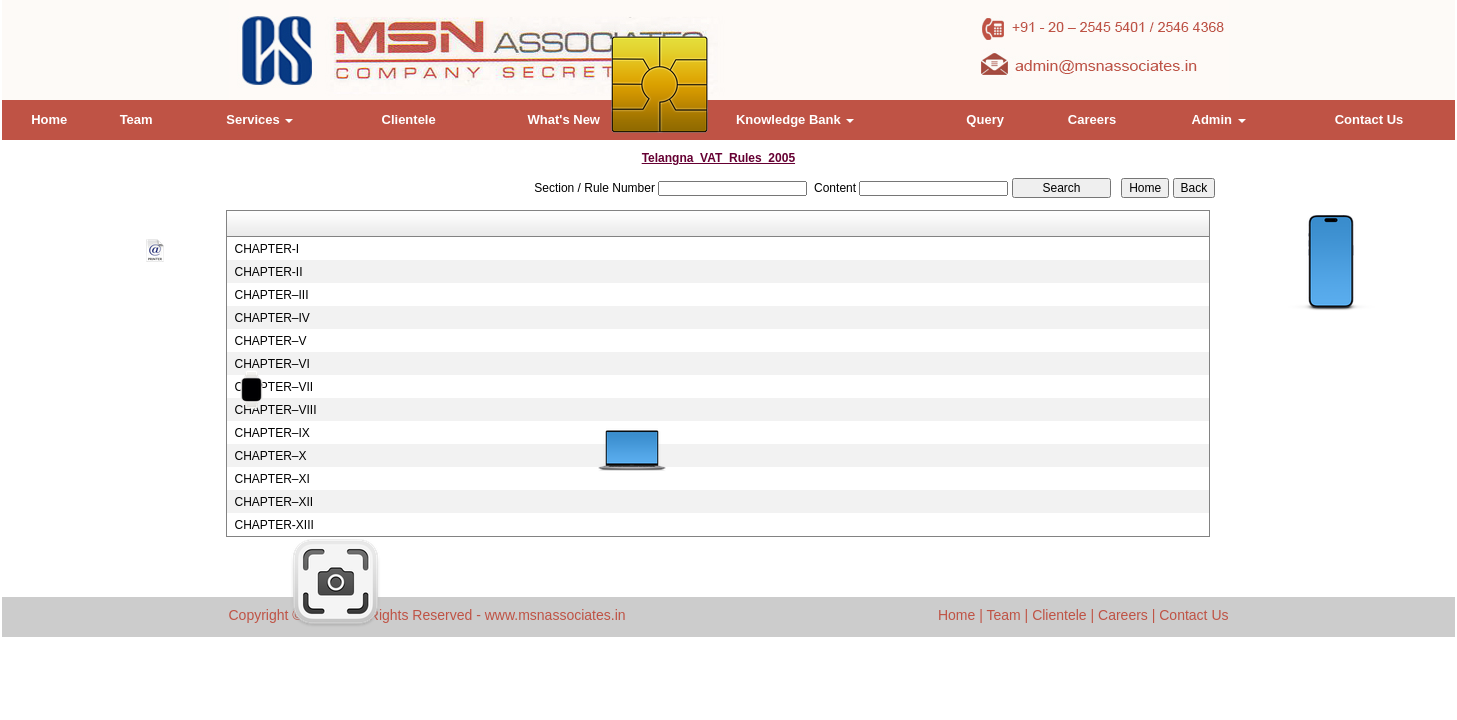 The height and width of the screenshot is (720, 1457). What do you see at coordinates (659, 84) in the screenshot?
I see `smart card or security token management` at bounding box center [659, 84].